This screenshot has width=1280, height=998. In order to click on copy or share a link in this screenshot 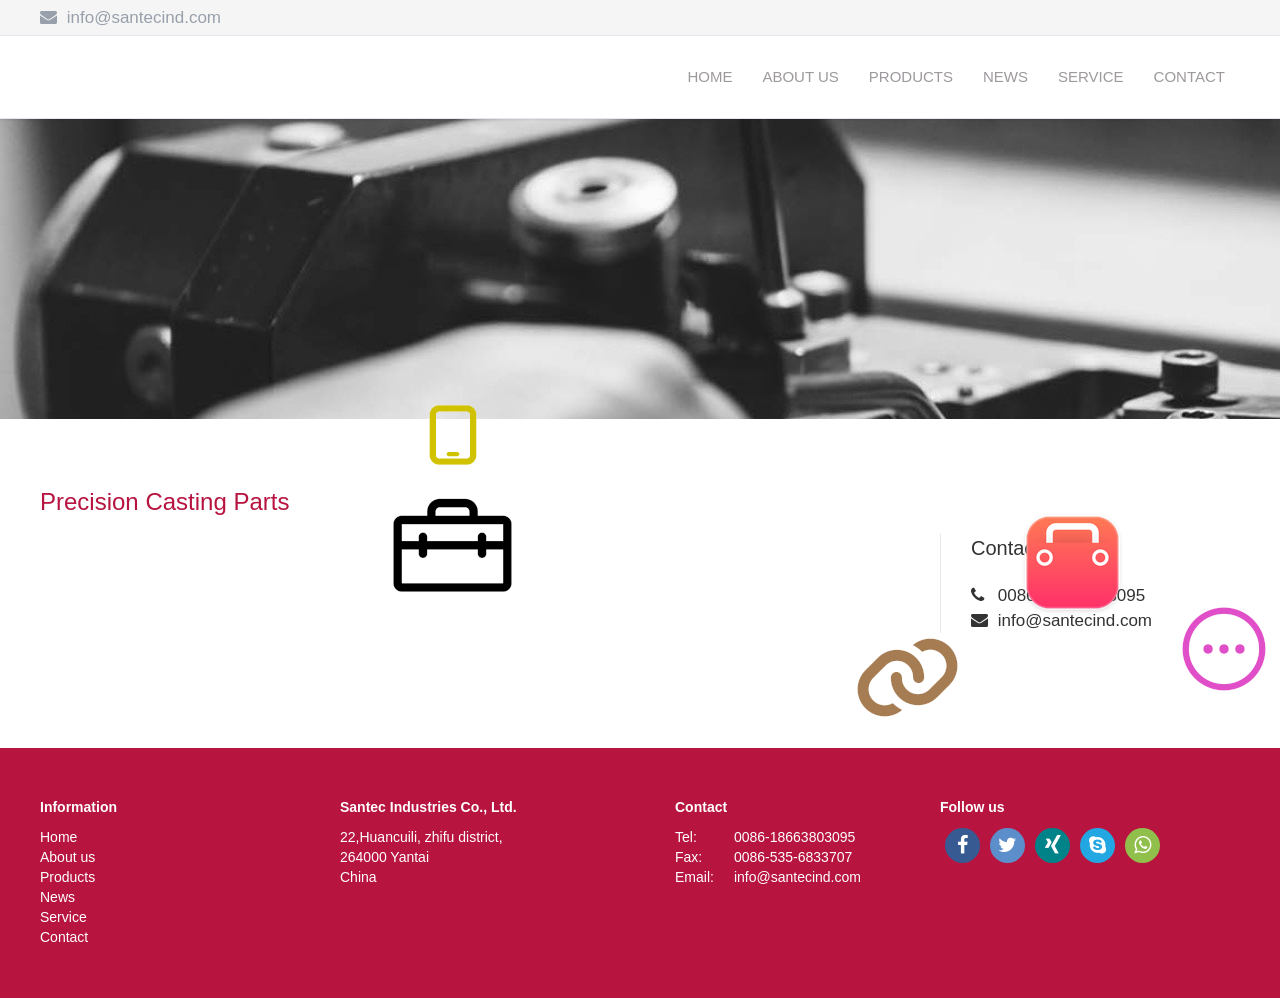, I will do `click(907, 677)`.